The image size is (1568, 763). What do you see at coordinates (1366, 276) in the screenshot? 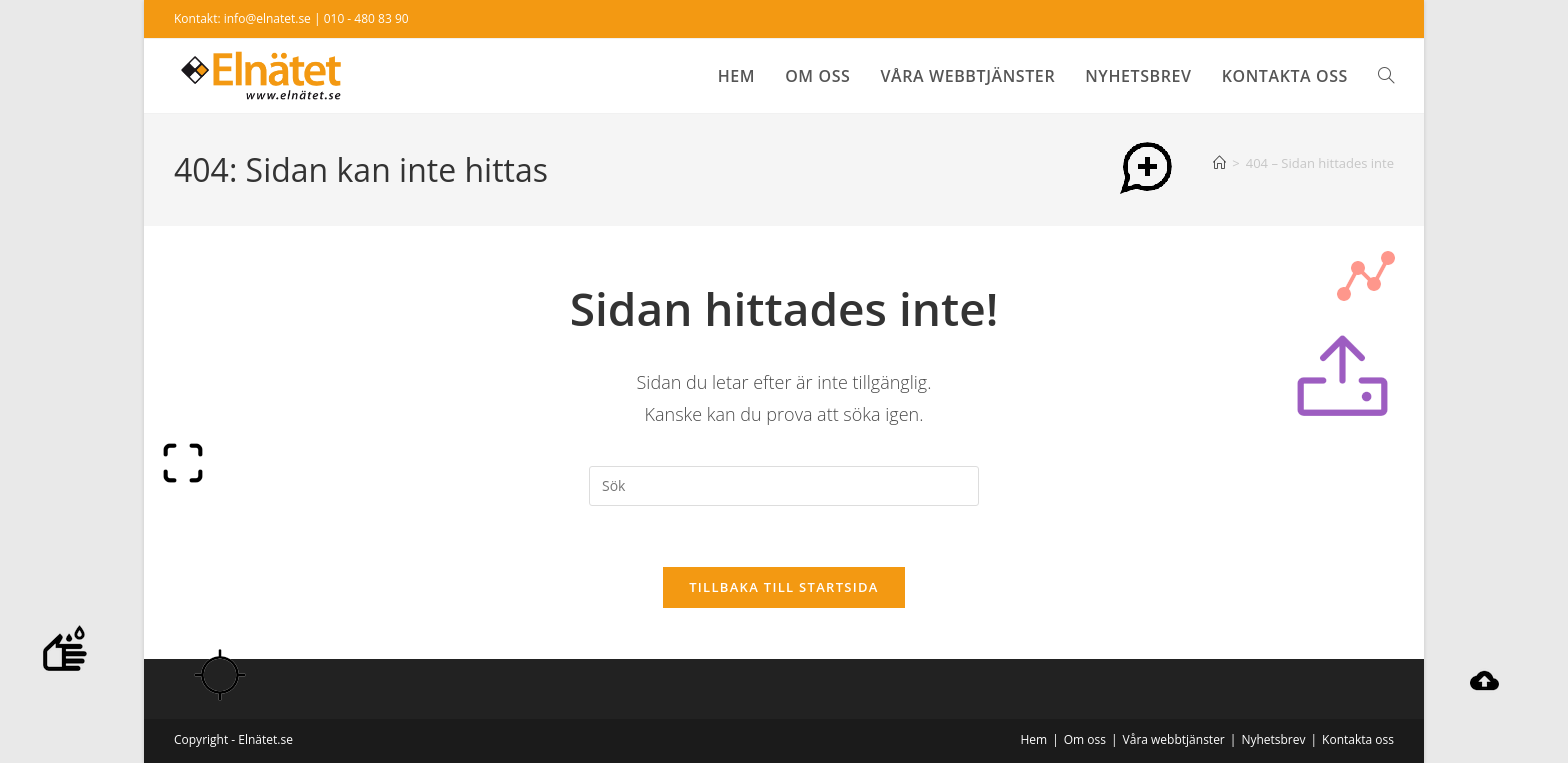
I see `view connected data points or analytics` at bounding box center [1366, 276].